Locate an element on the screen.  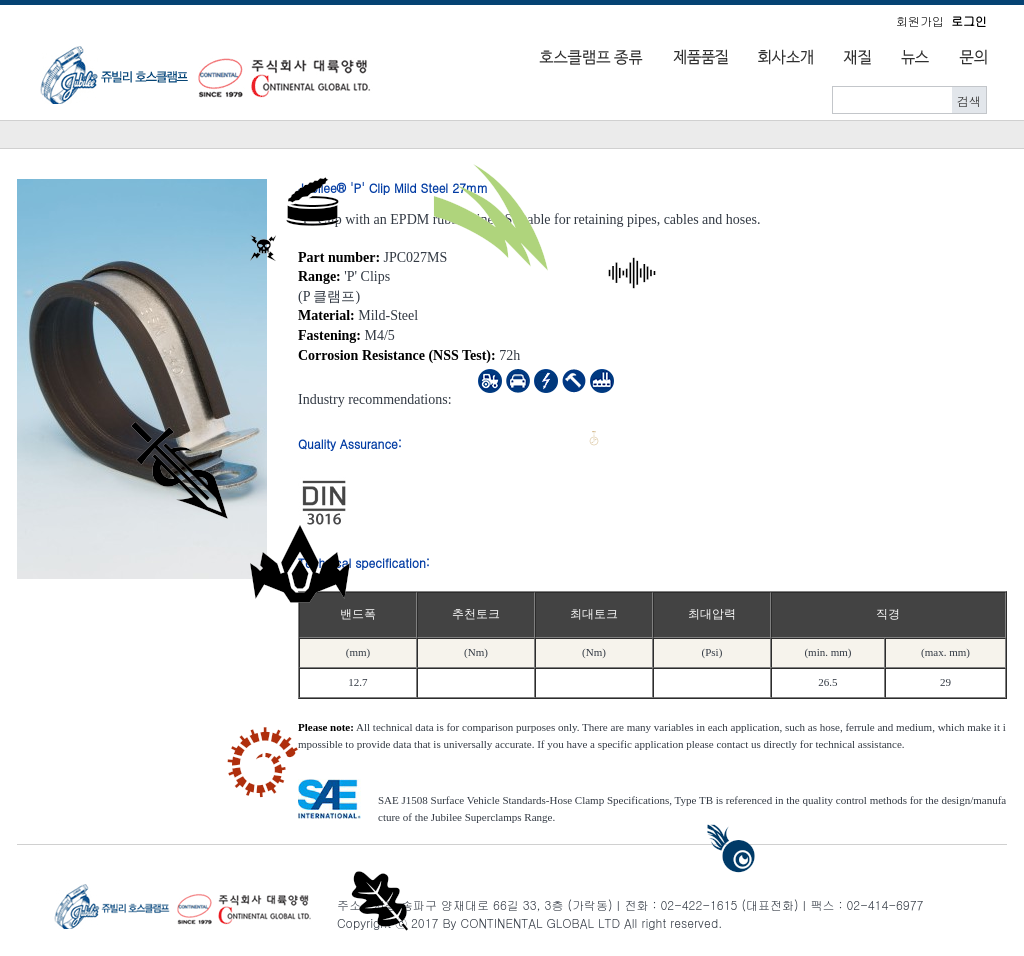
represents nature or environmental category is located at coordinates (380, 901).